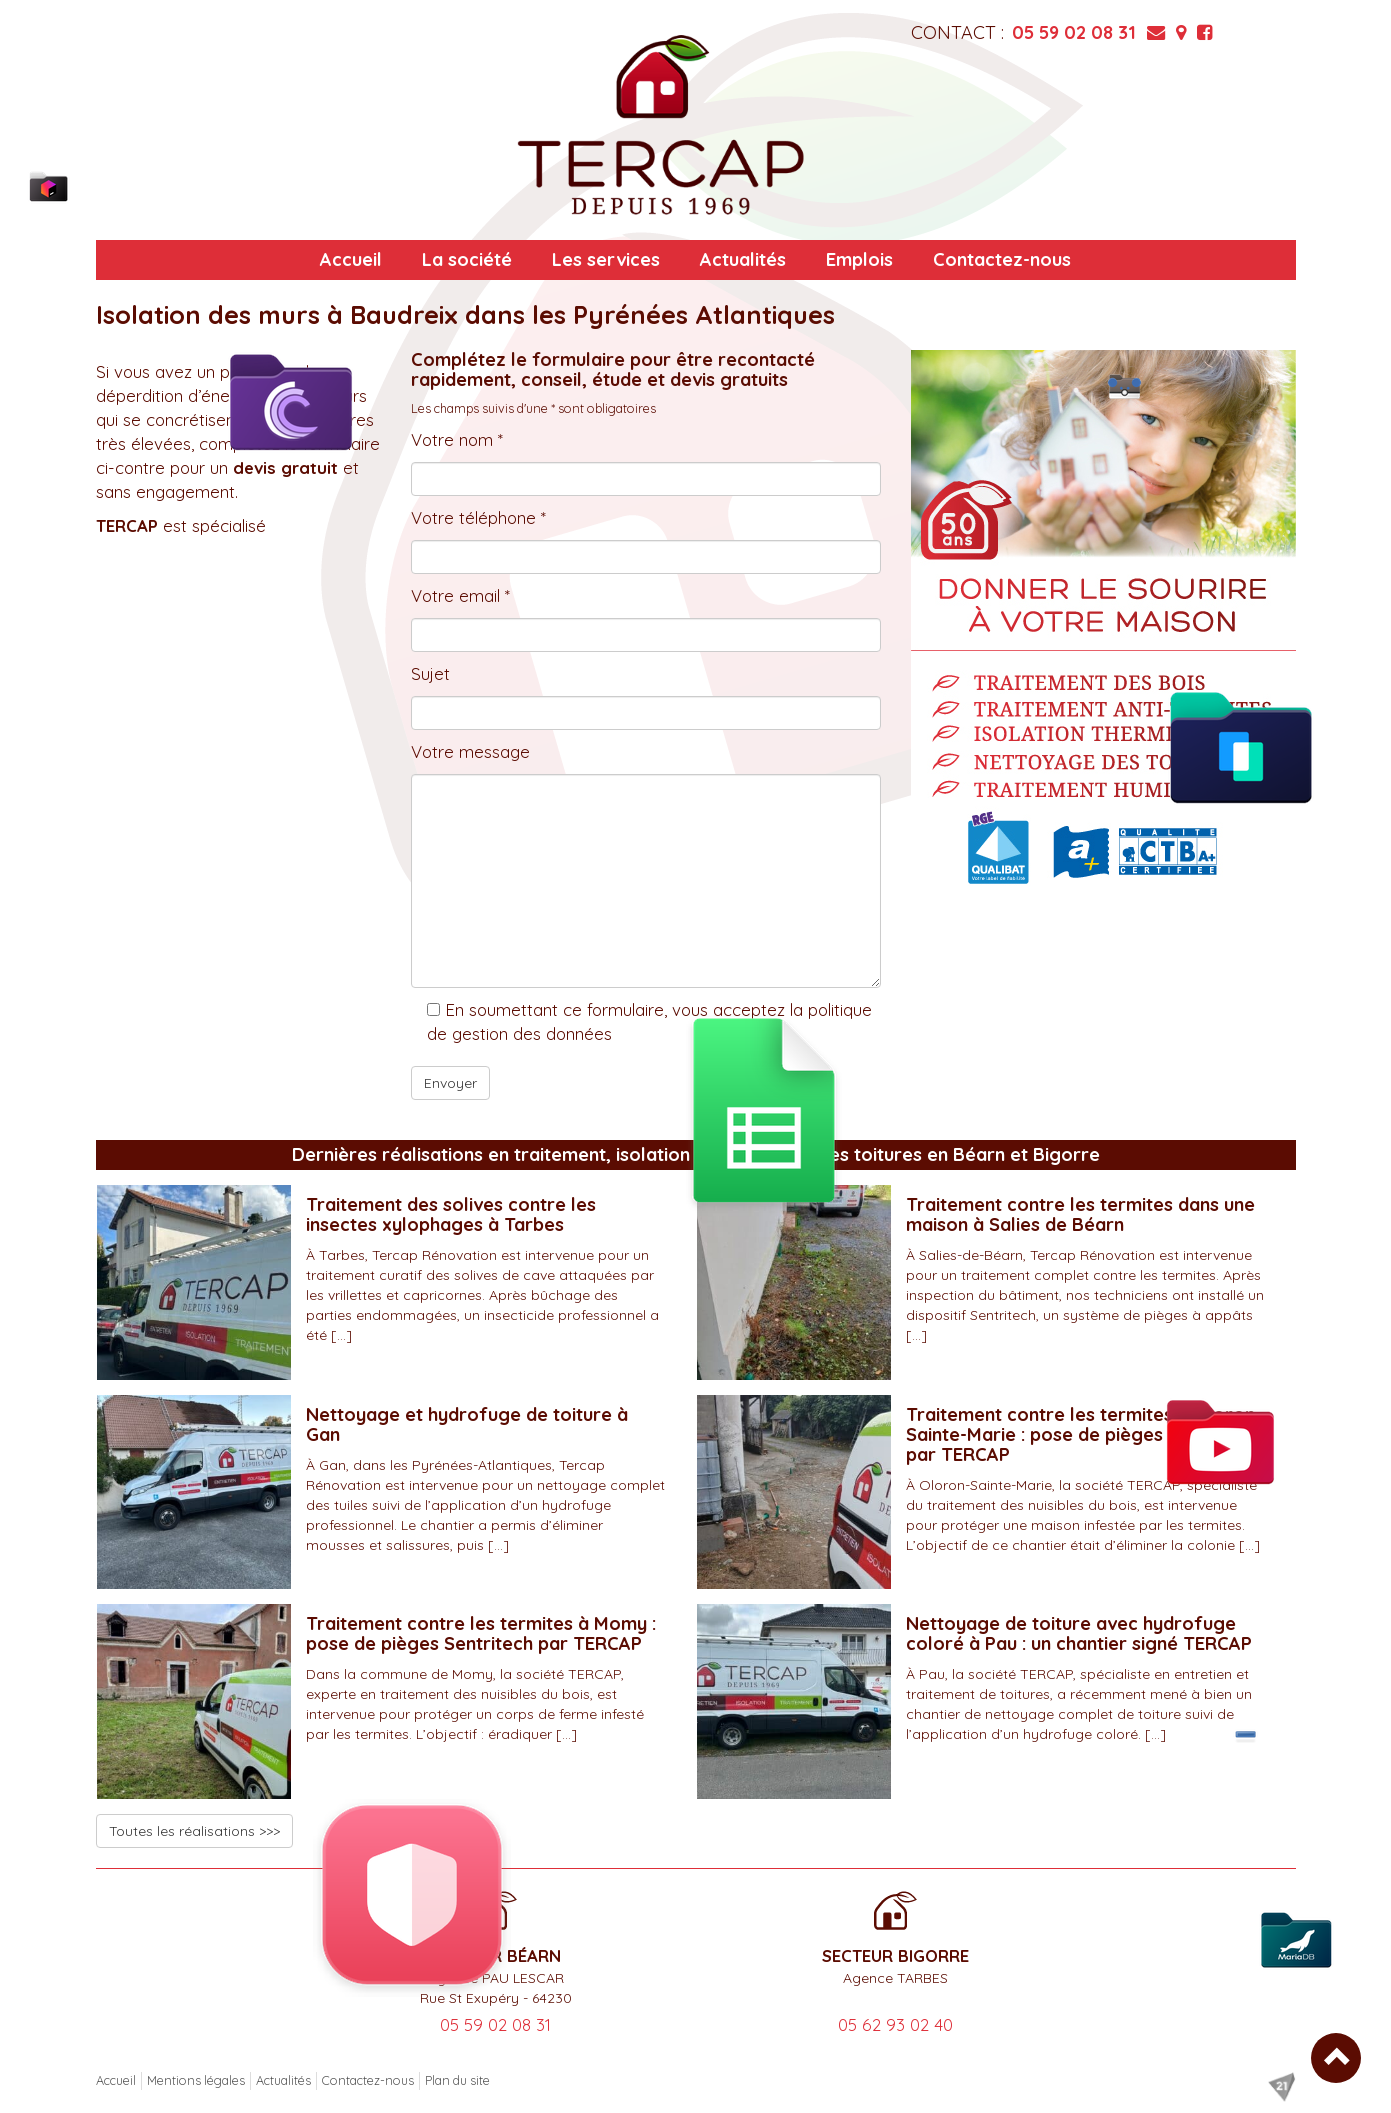 Image resolution: width=1391 pixels, height=2113 pixels. What do you see at coordinates (412, 1898) in the screenshot?
I see `open firewall and security preferences` at bounding box center [412, 1898].